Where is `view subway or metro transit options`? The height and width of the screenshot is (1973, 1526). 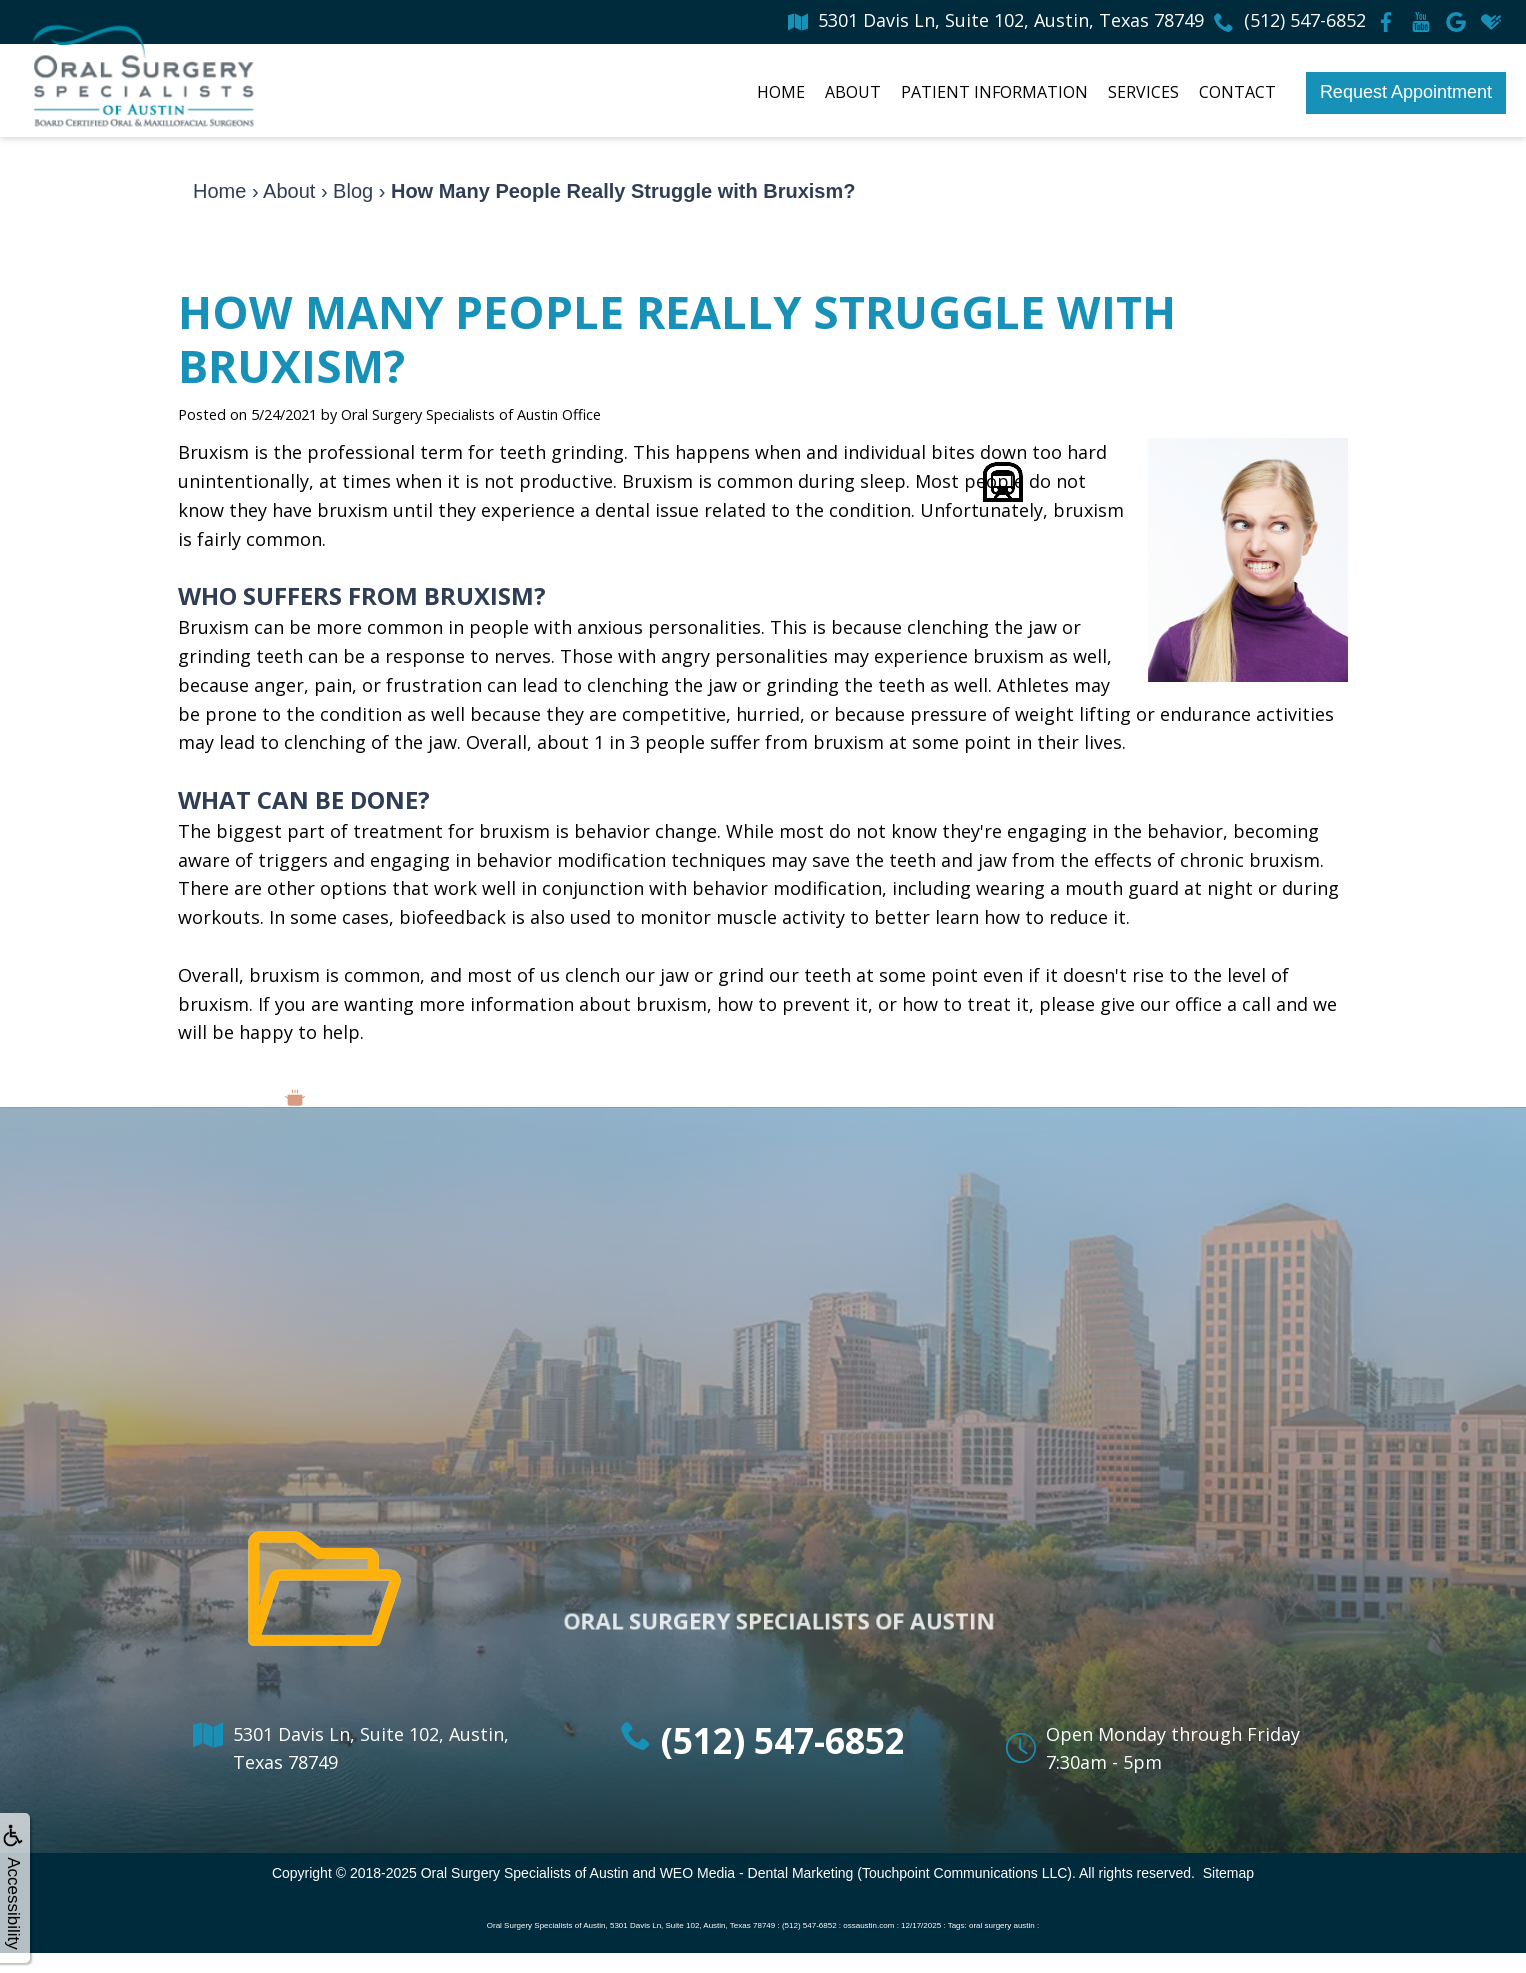 view subway or metro transit options is located at coordinates (1003, 482).